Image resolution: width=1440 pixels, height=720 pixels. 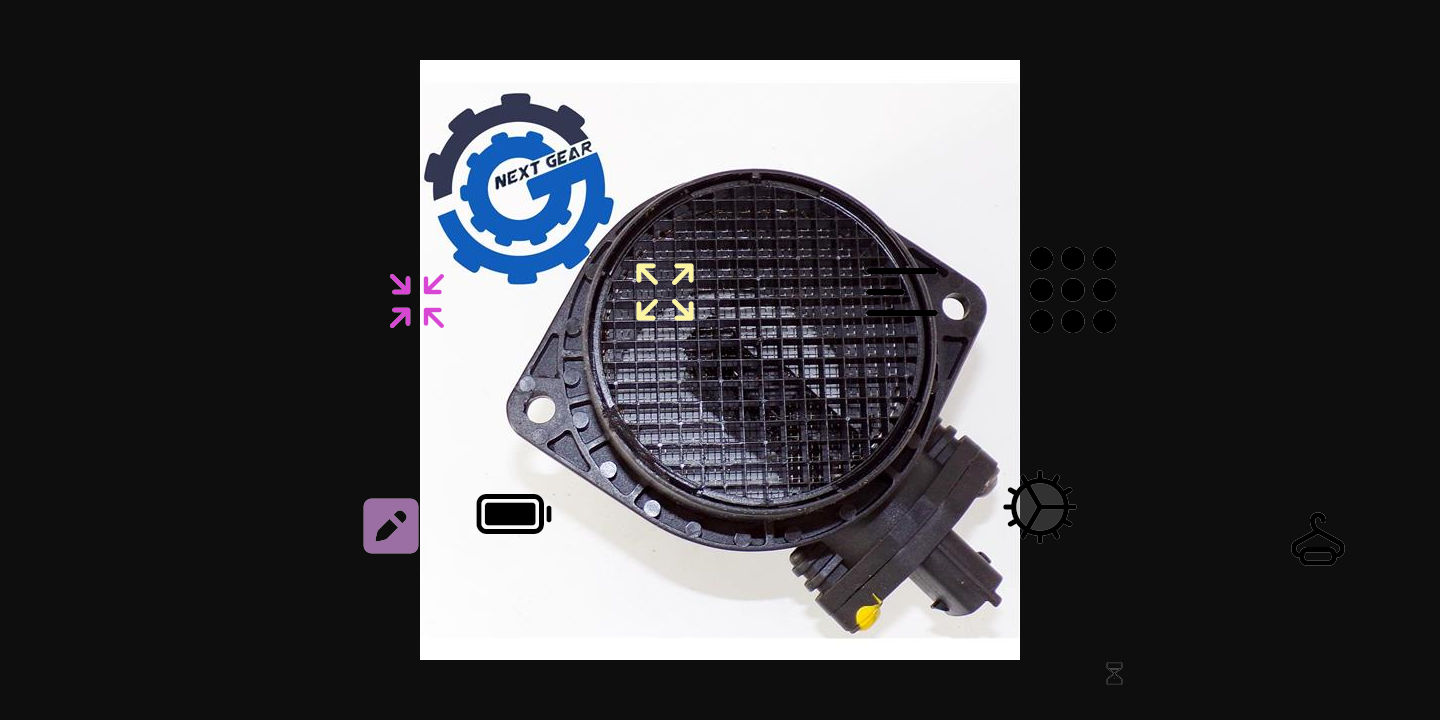 What do you see at coordinates (1318, 539) in the screenshot?
I see `access wardrobe or clothing options` at bounding box center [1318, 539].